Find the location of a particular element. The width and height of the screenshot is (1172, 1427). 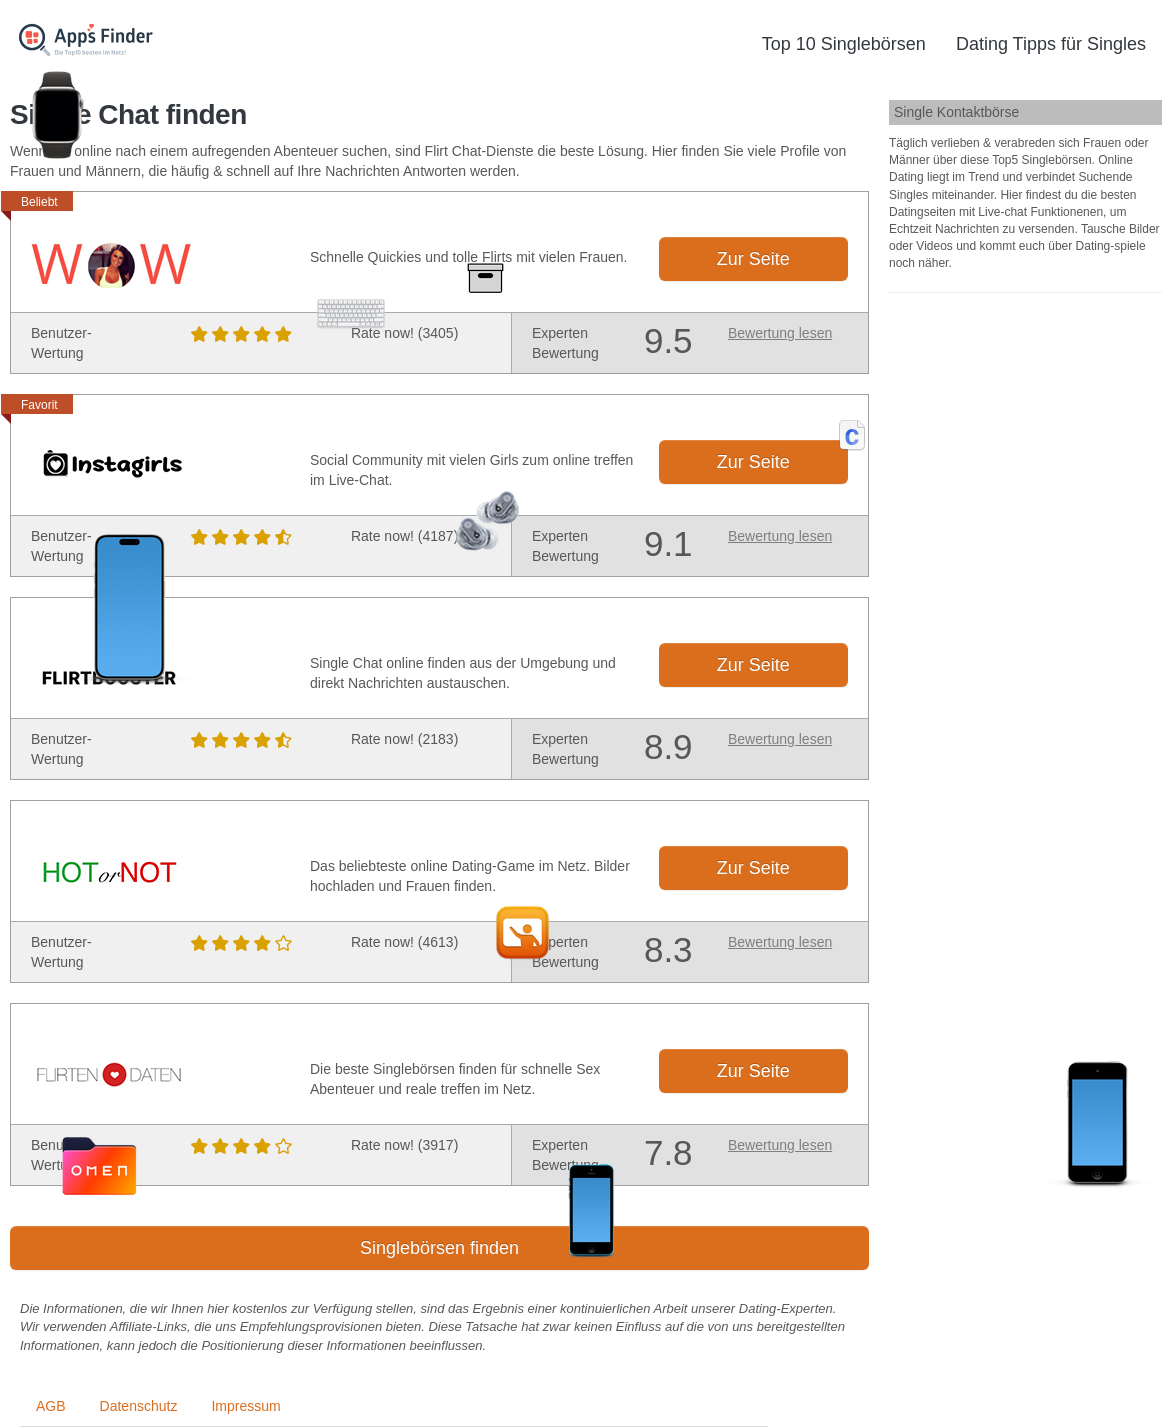

access archived emails is located at coordinates (485, 277).